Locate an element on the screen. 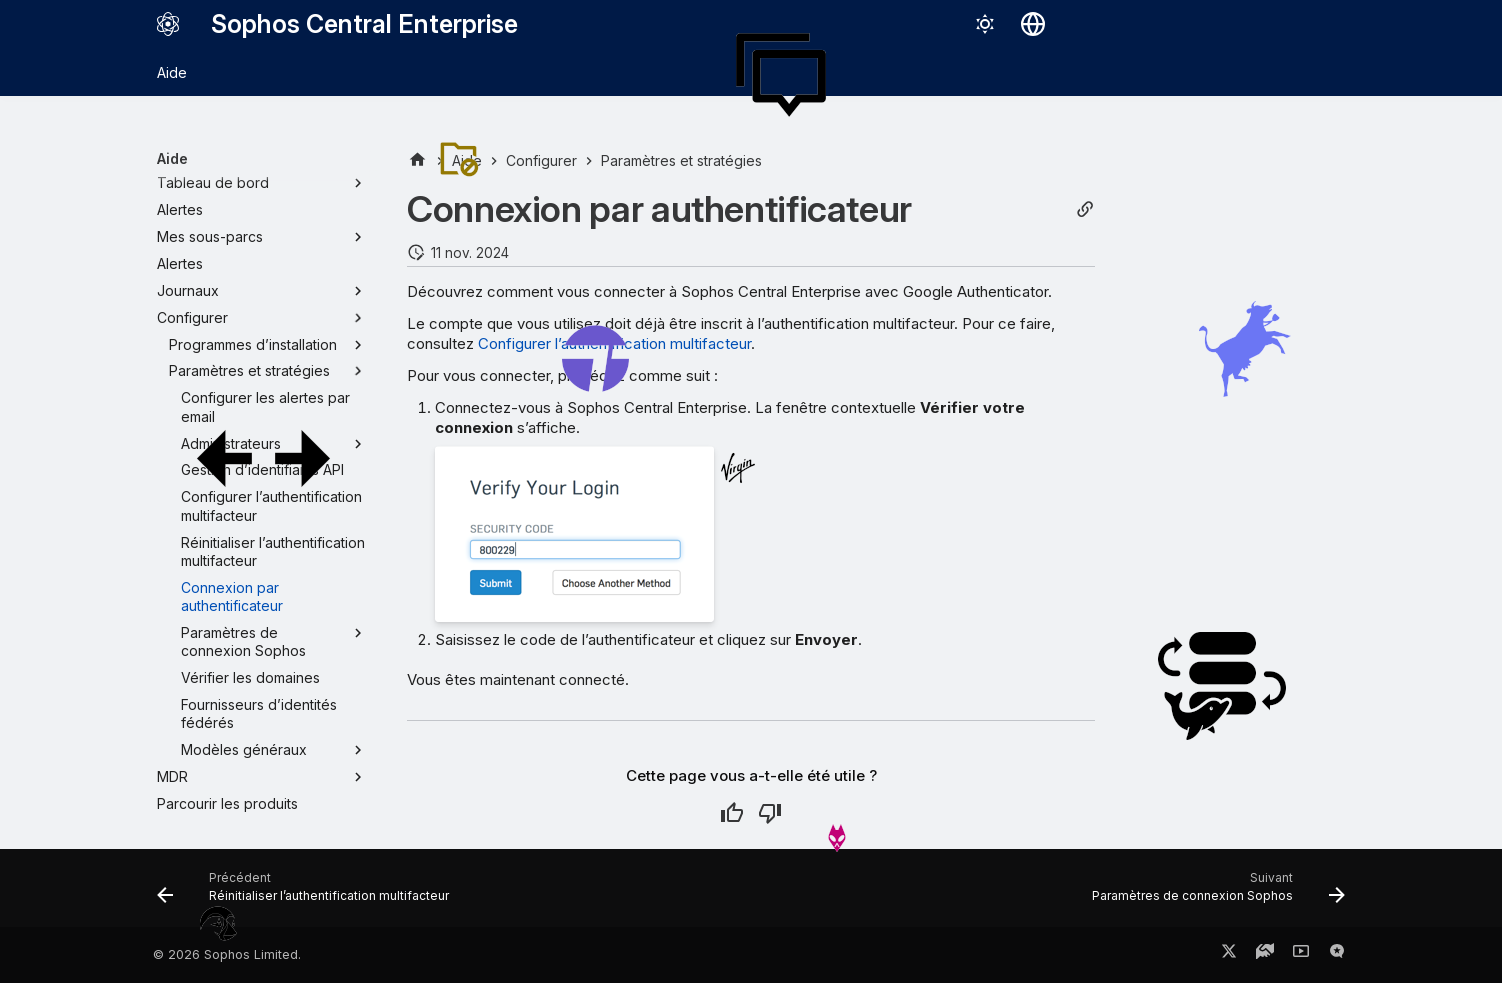 The width and height of the screenshot is (1502, 983). open twinmotion application is located at coordinates (595, 358).